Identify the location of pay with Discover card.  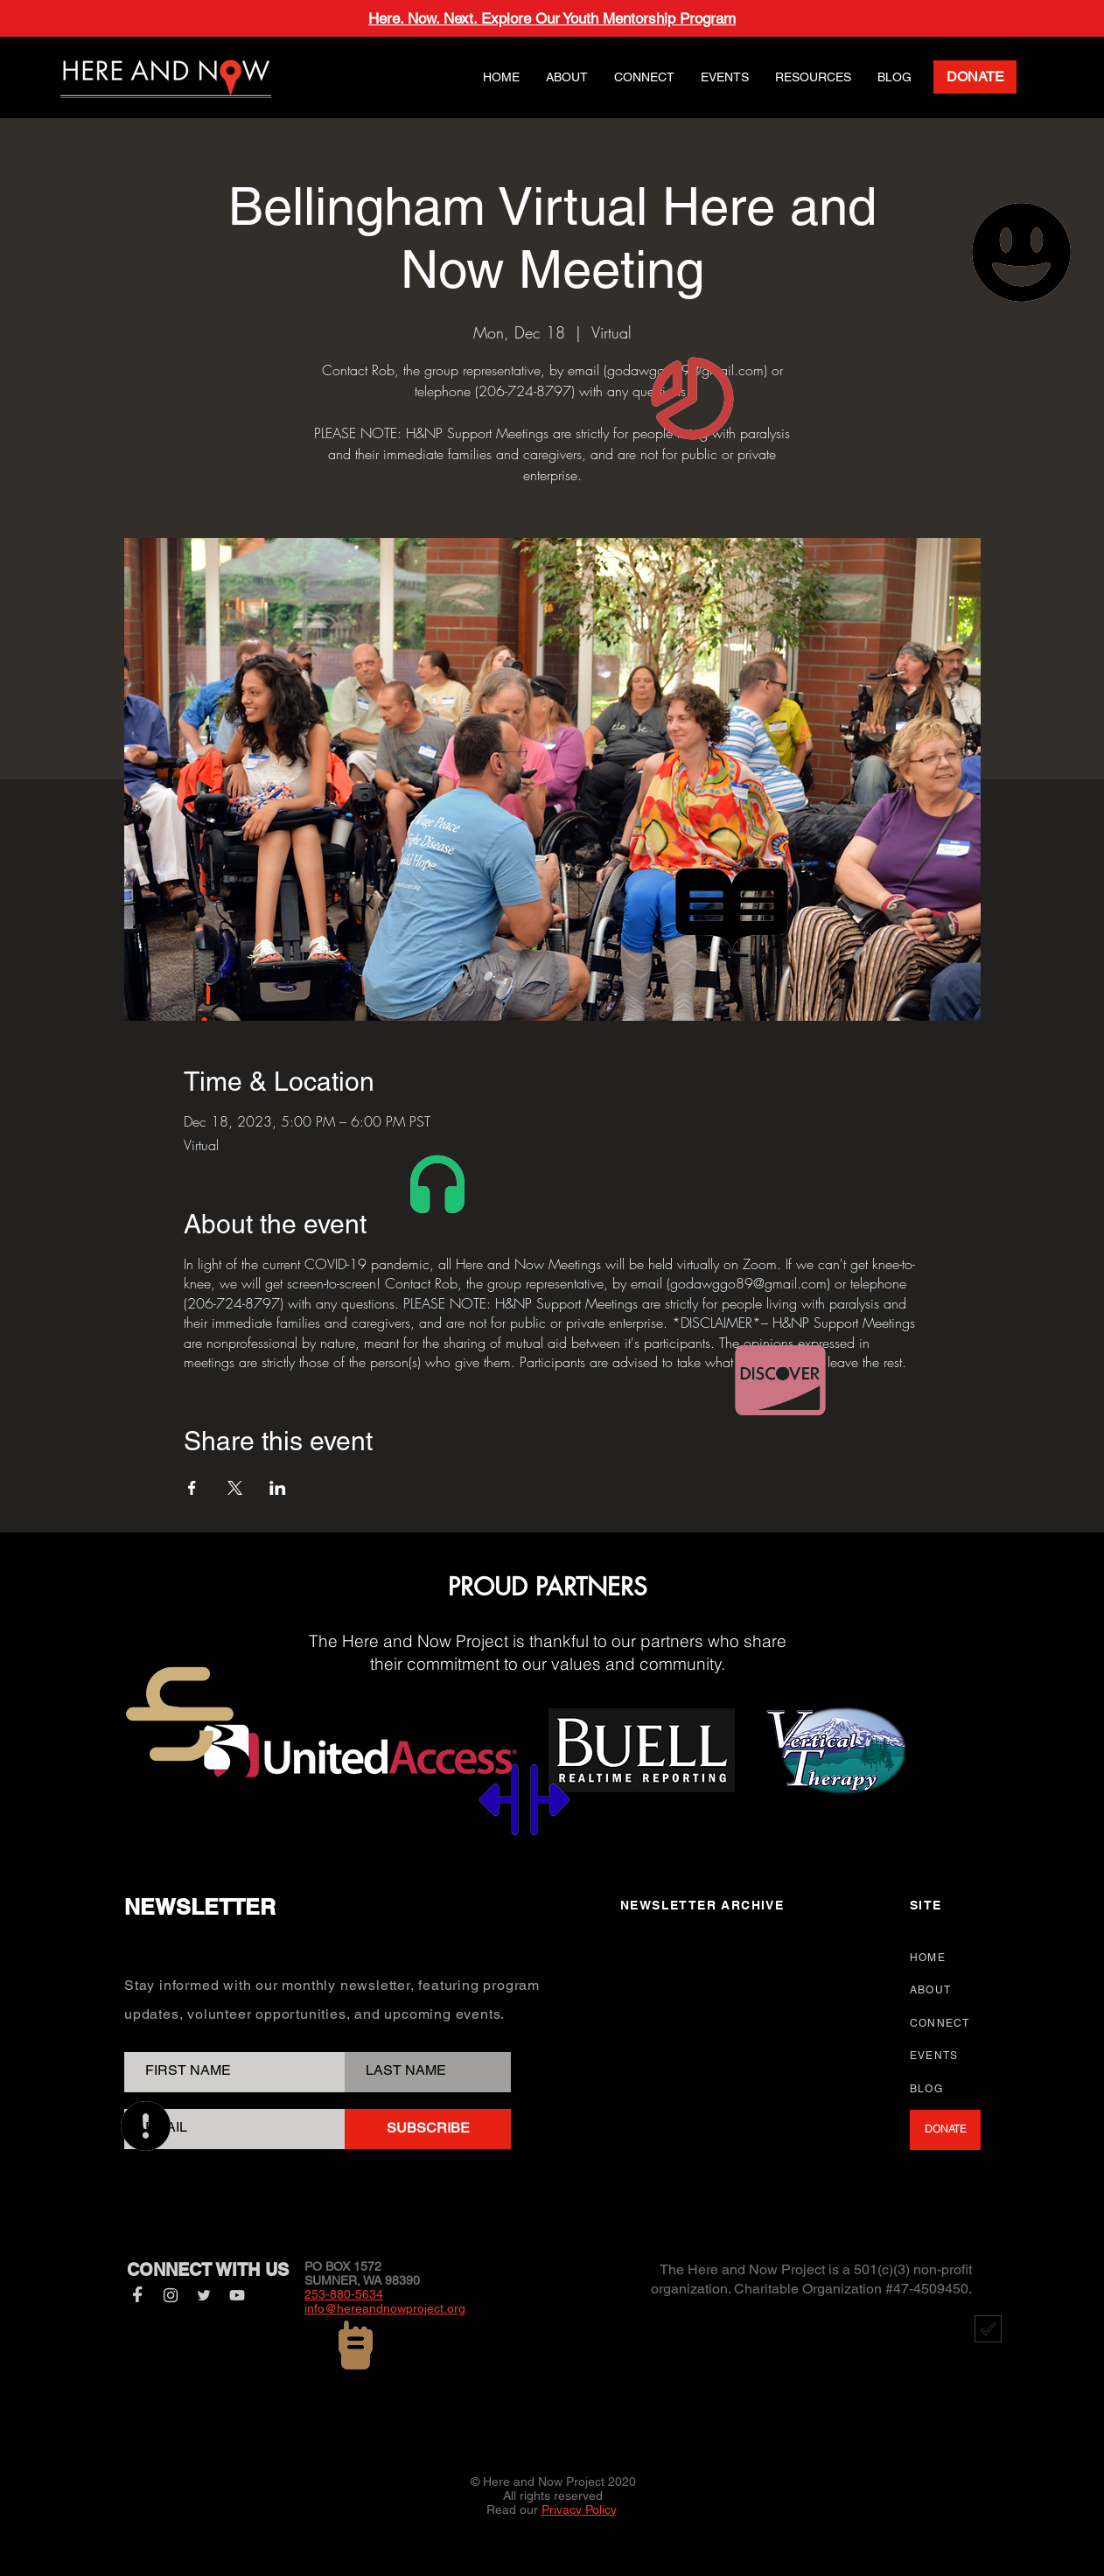
(780, 1380).